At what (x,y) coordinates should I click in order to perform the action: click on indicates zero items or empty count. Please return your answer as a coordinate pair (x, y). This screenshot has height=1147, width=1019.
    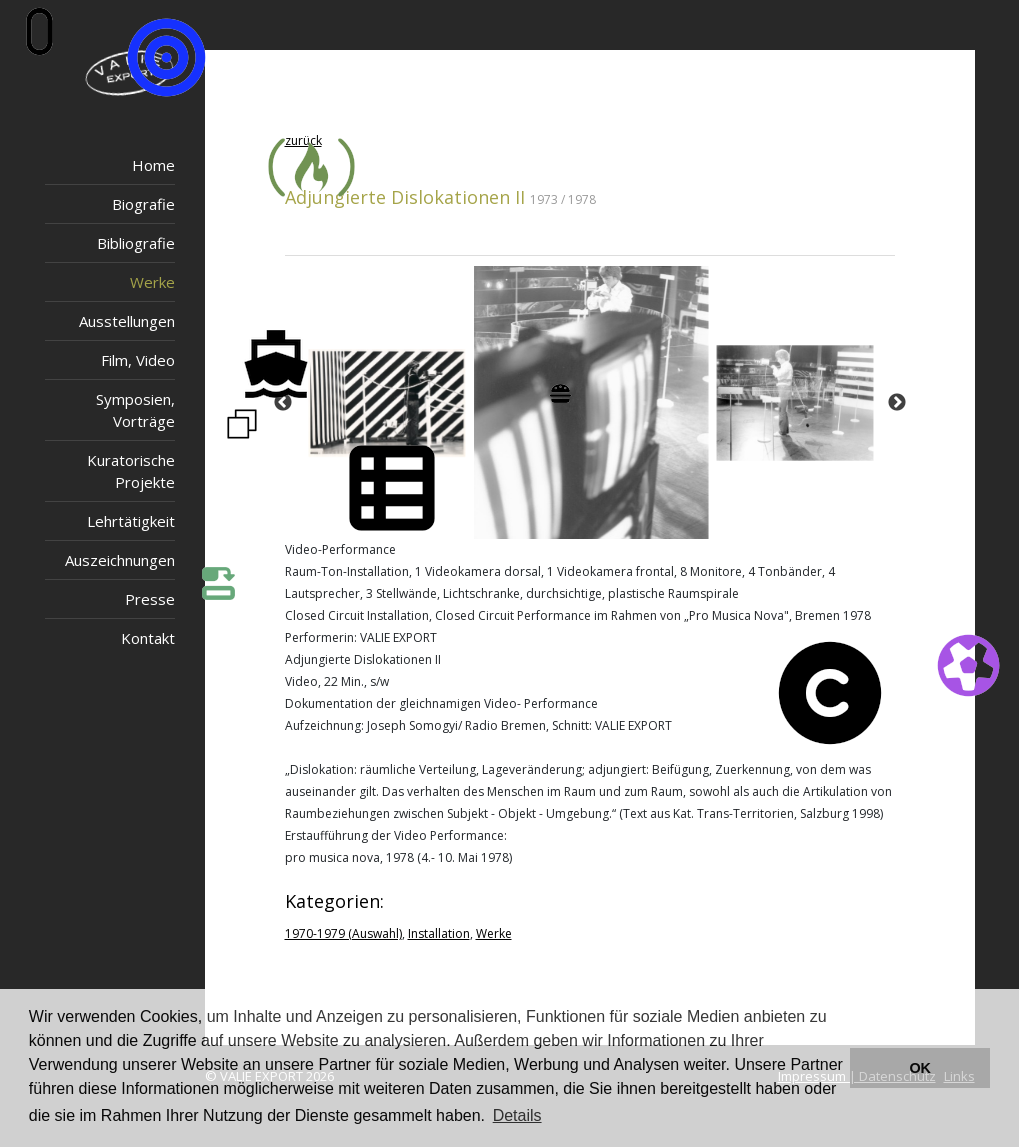
    Looking at the image, I should click on (39, 31).